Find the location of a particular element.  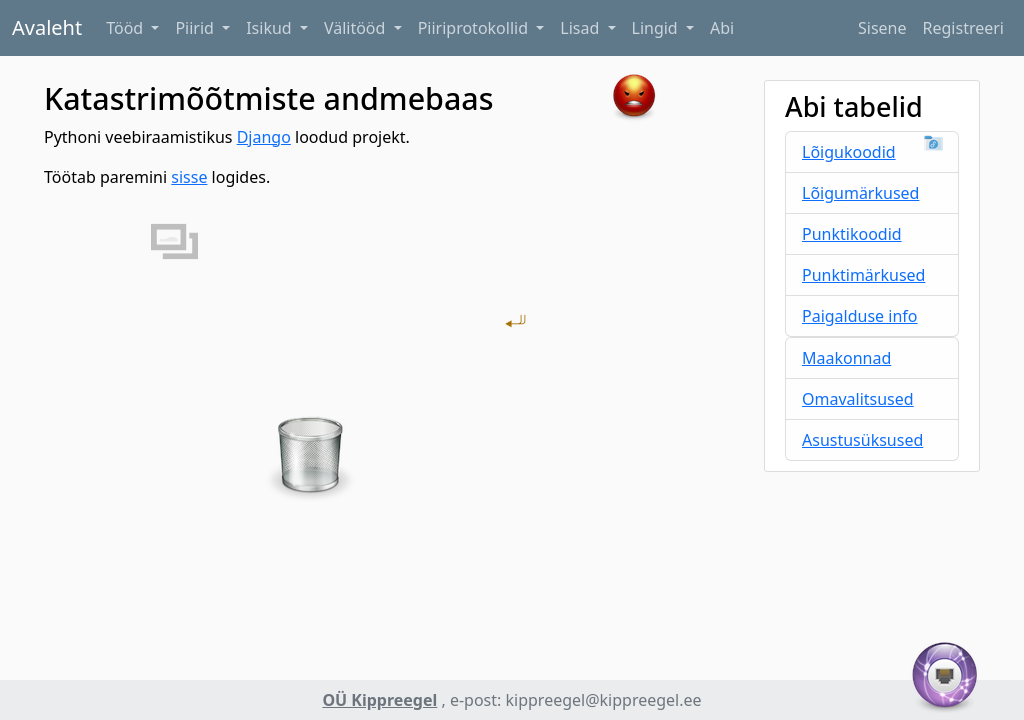

open the trash or recycle bin is located at coordinates (309, 451).